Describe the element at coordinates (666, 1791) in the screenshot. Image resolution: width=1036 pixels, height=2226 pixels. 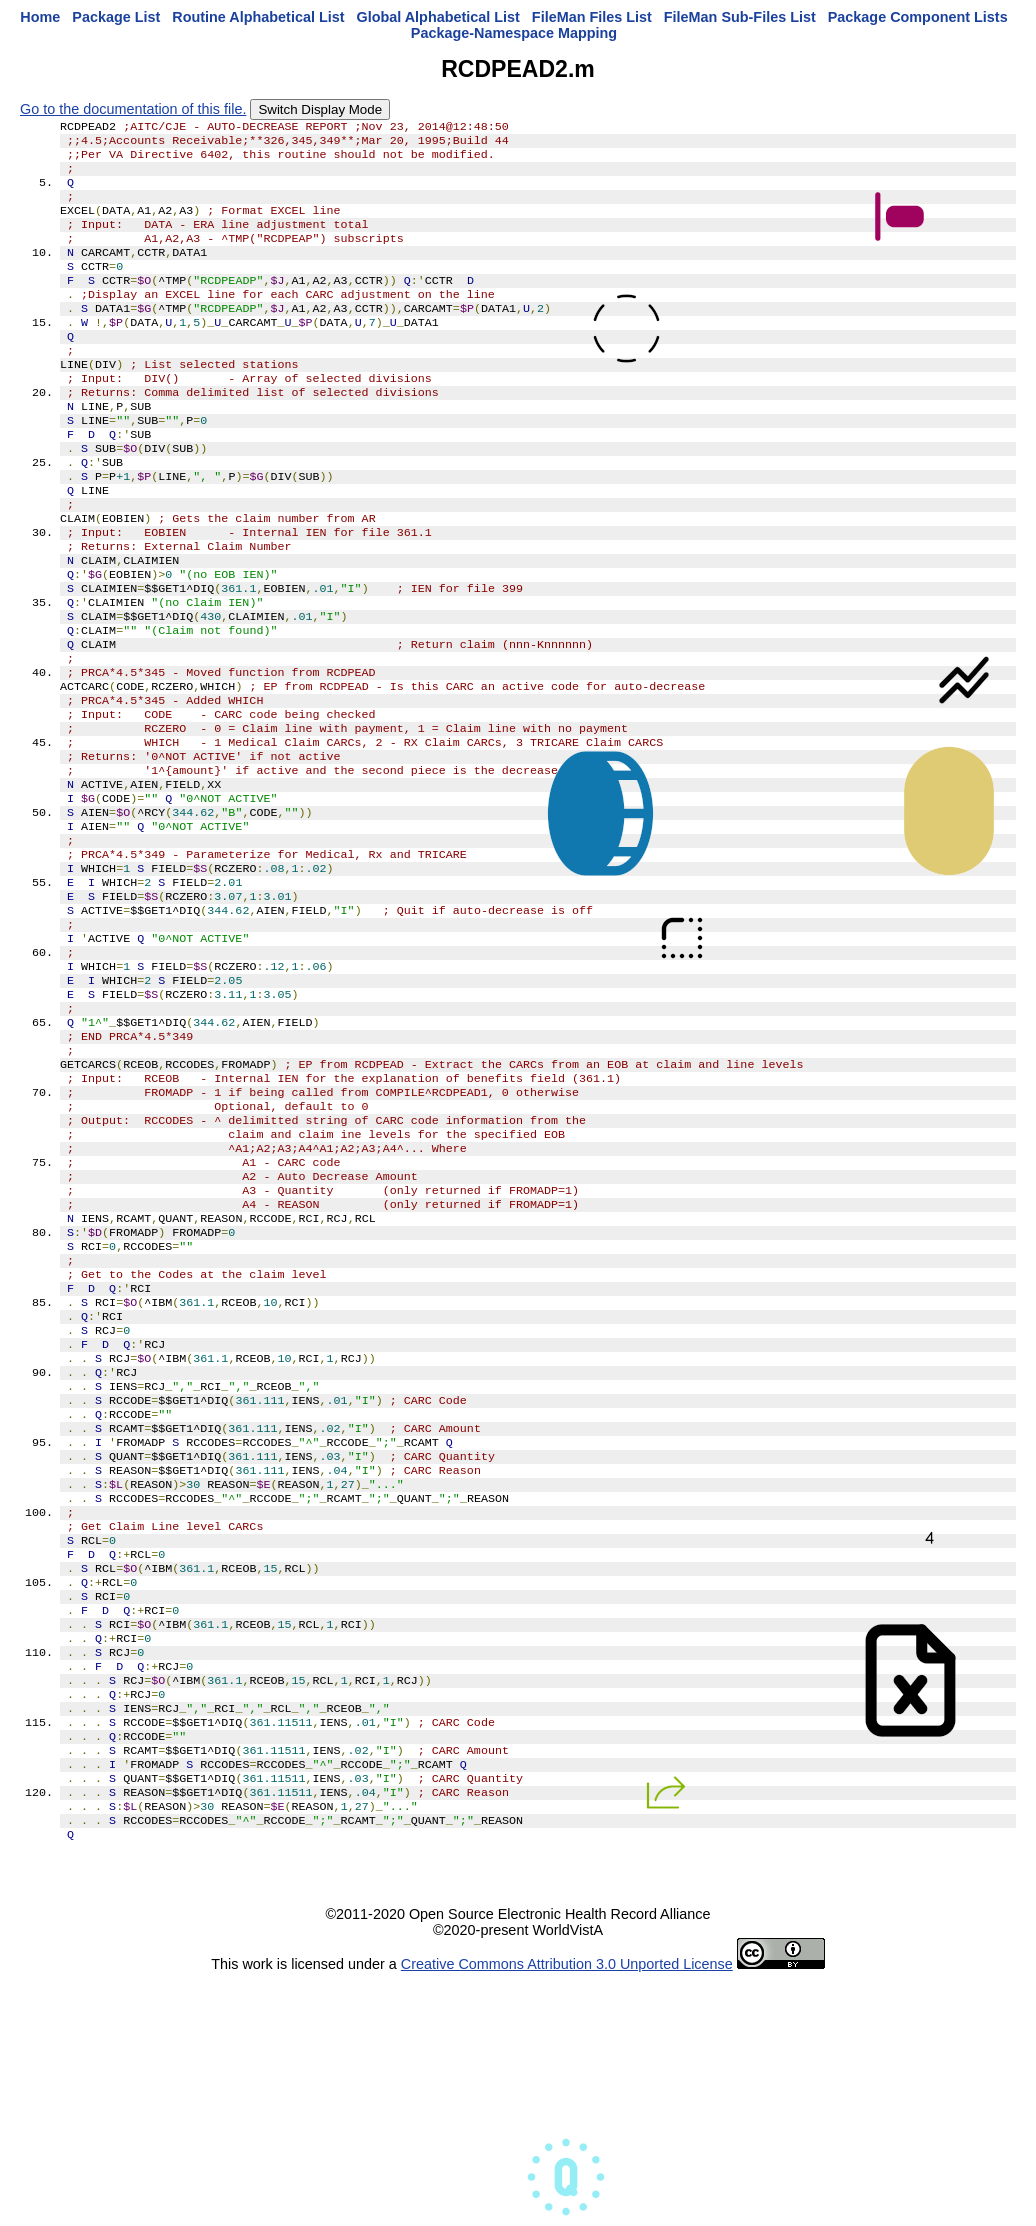
I see `share this content` at that location.